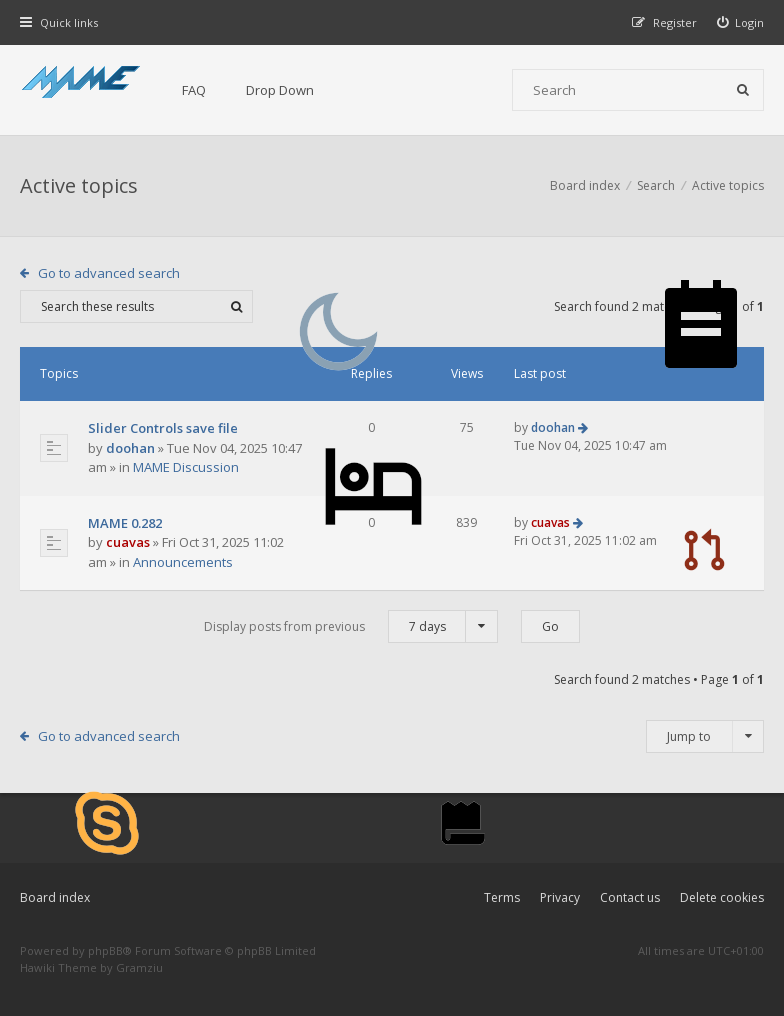  What do you see at coordinates (338, 331) in the screenshot?
I see `enable dark mode` at bounding box center [338, 331].